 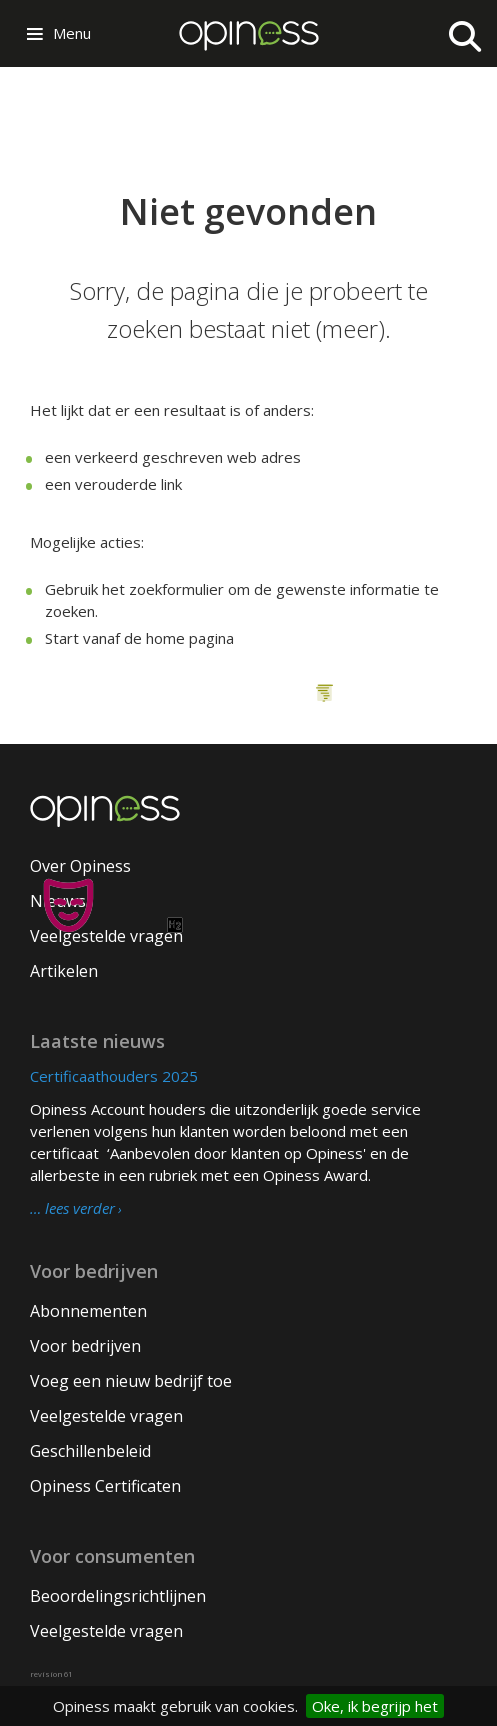 I want to click on access theater or entertainment content, so click(x=68, y=903).